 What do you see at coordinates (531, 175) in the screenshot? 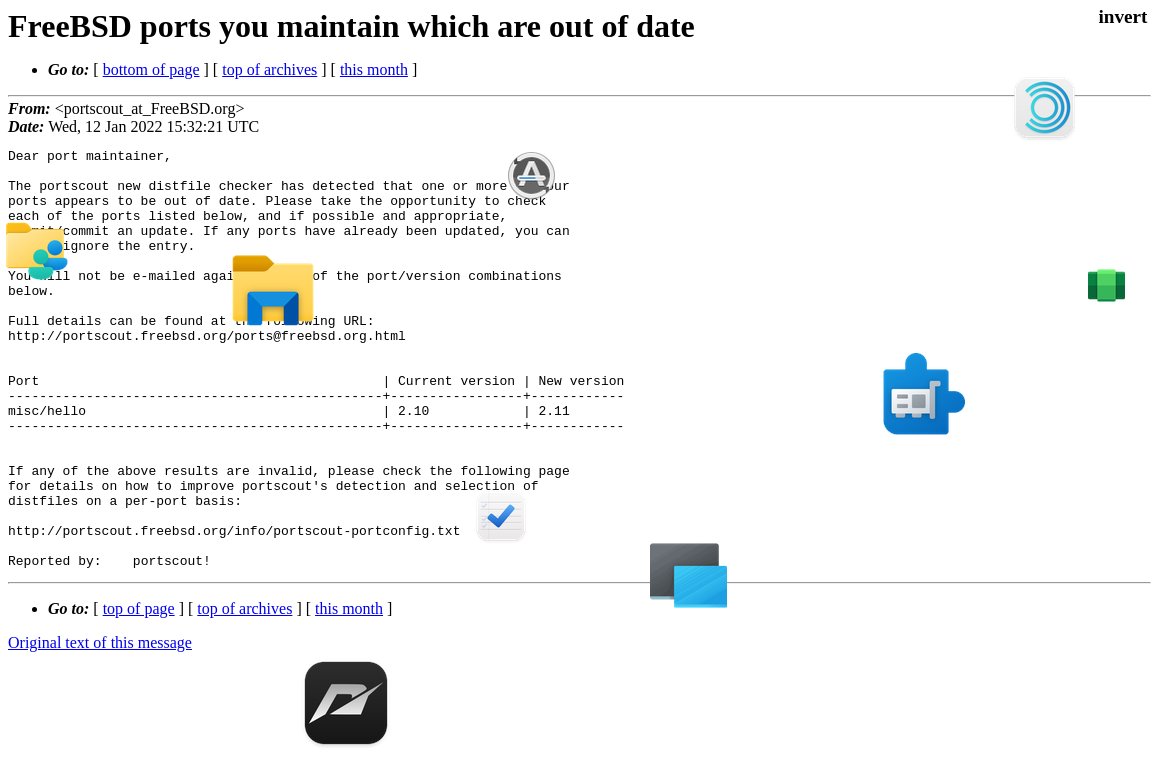
I see `open the software update manager` at bounding box center [531, 175].